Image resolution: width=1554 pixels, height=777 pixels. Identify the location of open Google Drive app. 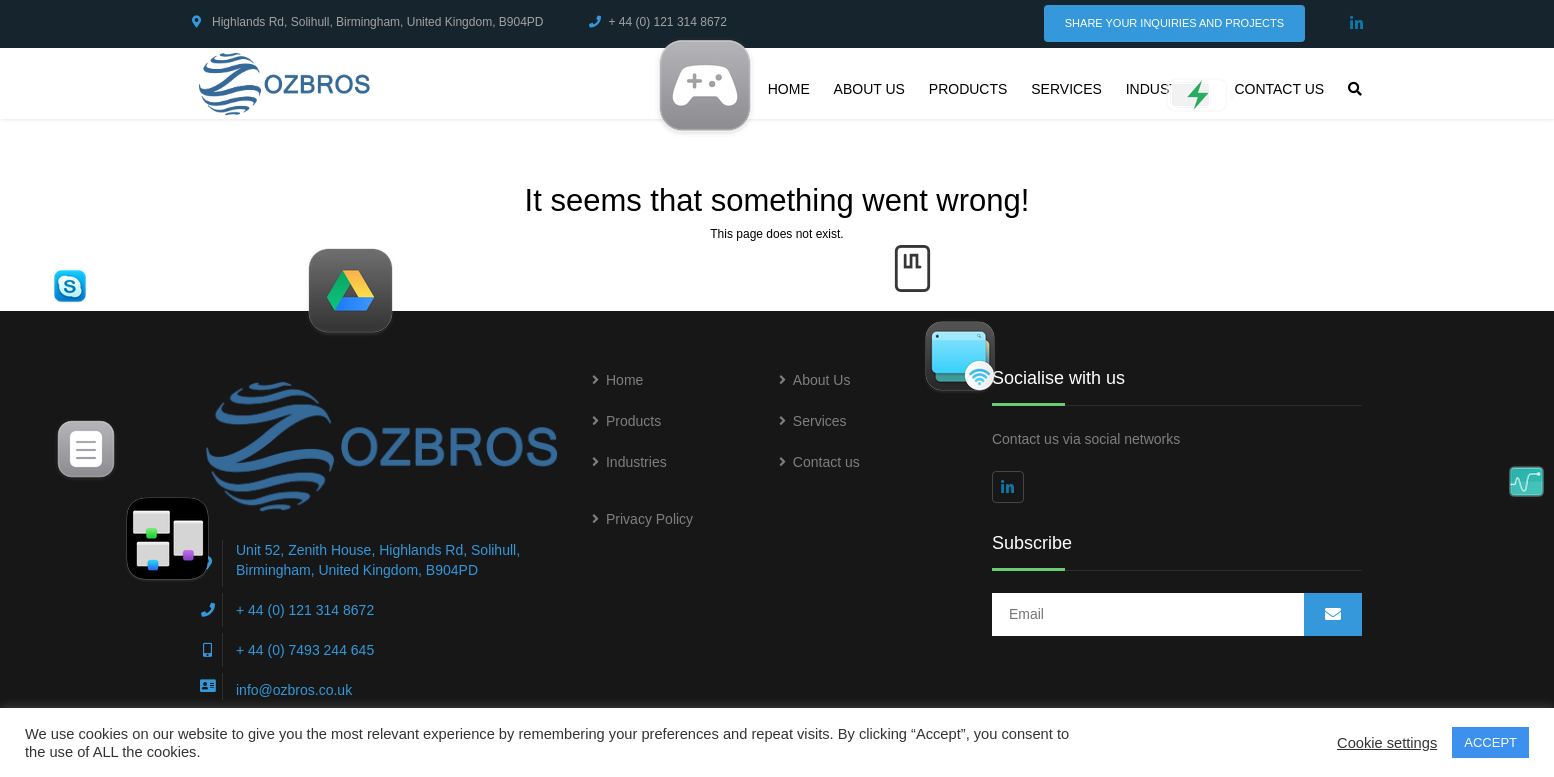
(350, 290).